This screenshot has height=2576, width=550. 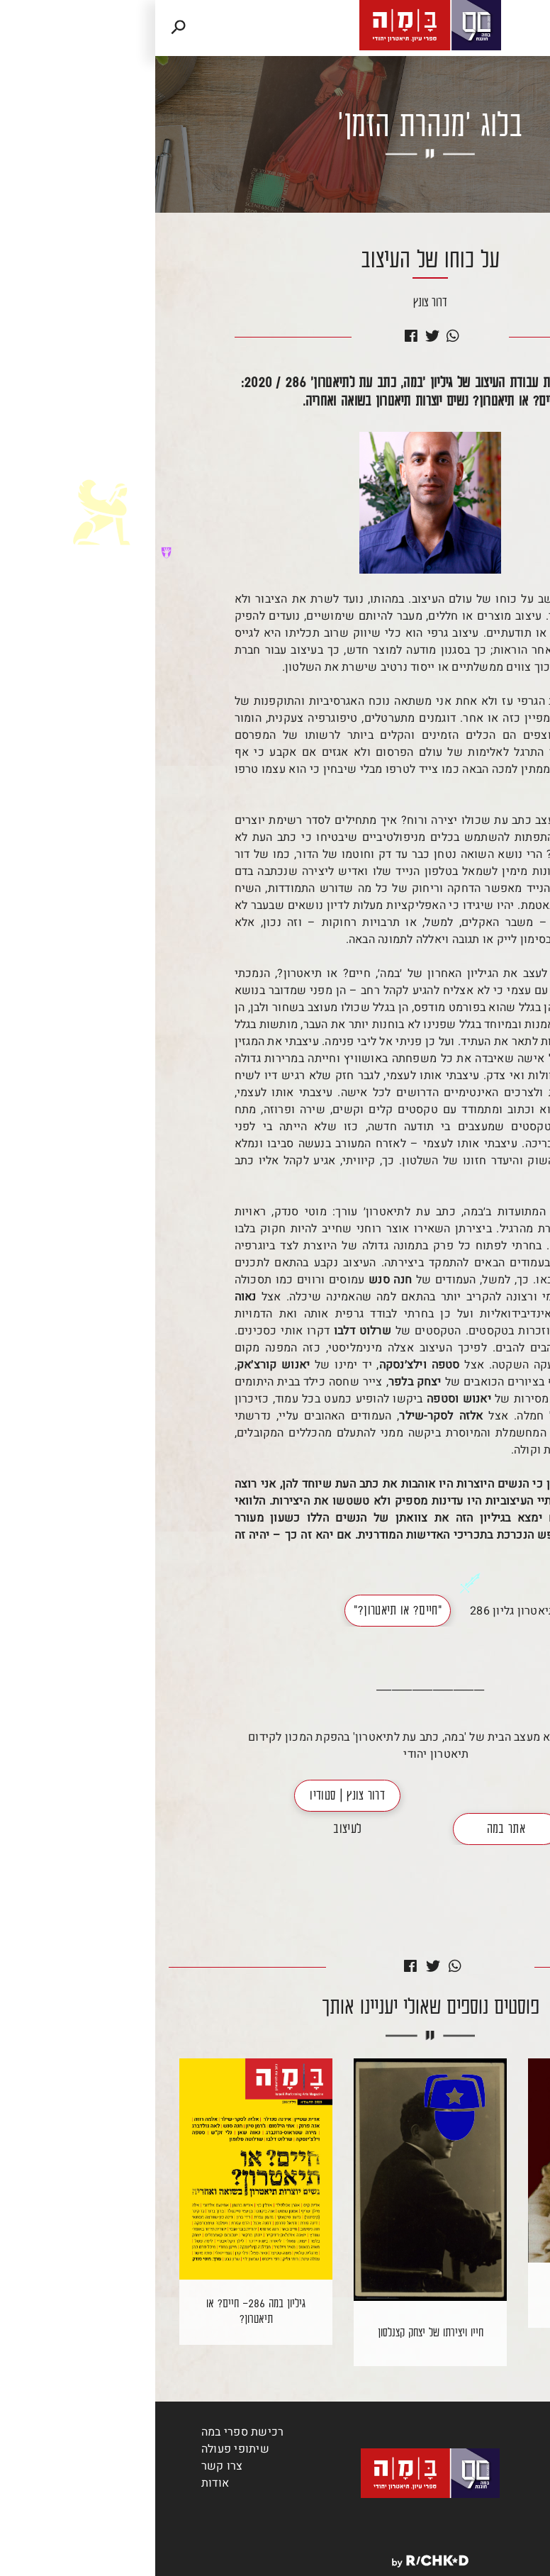 I want to click on access Greek mythology content or trivia, so click(x=102, y=512).